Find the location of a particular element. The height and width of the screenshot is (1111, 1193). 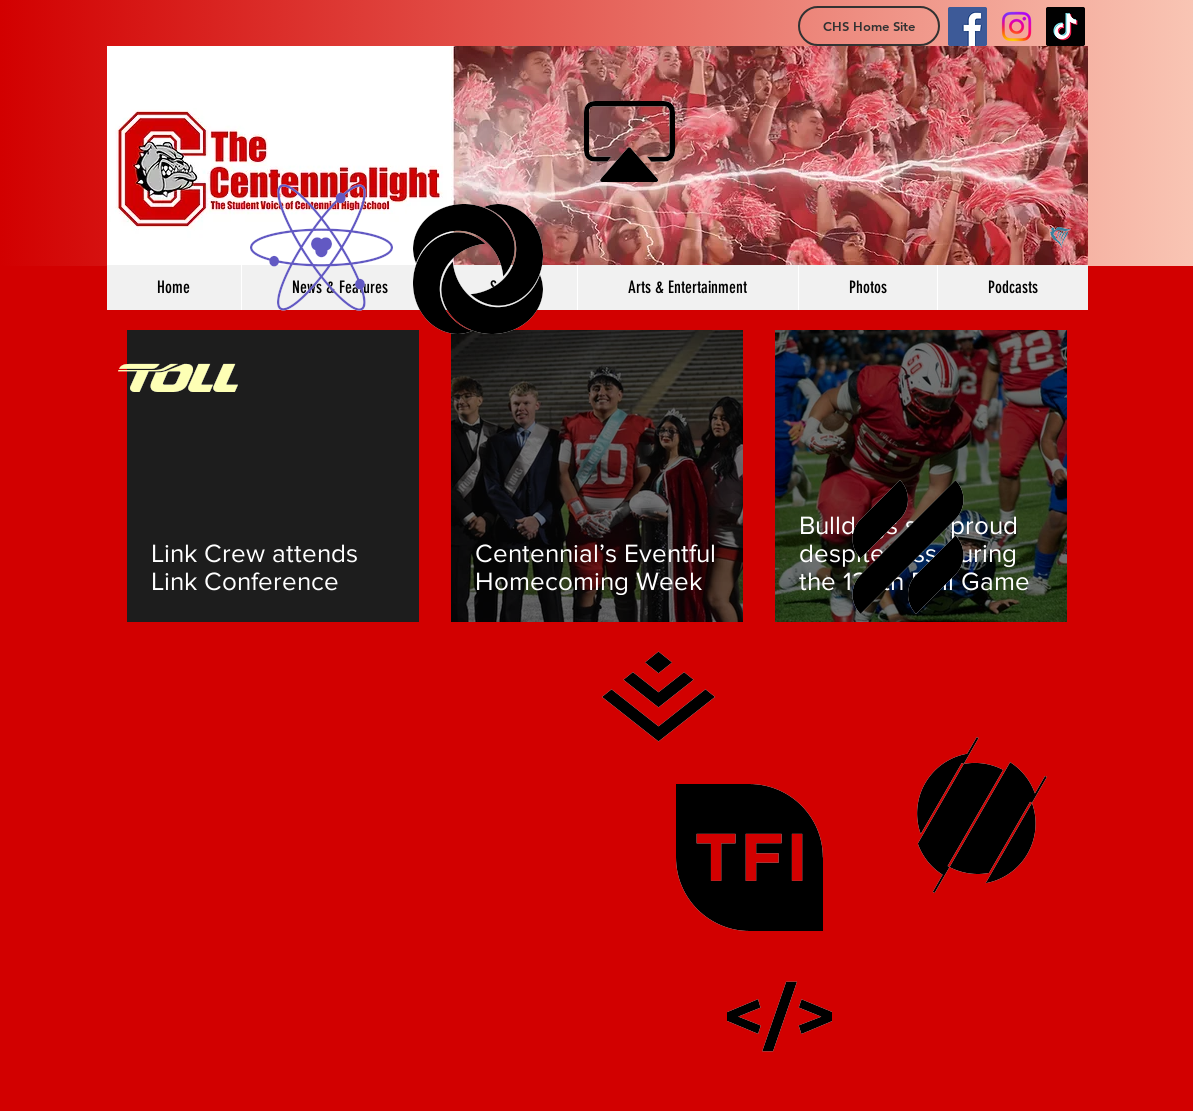

open the Ryanair app is located at coordinates (1060, 237).